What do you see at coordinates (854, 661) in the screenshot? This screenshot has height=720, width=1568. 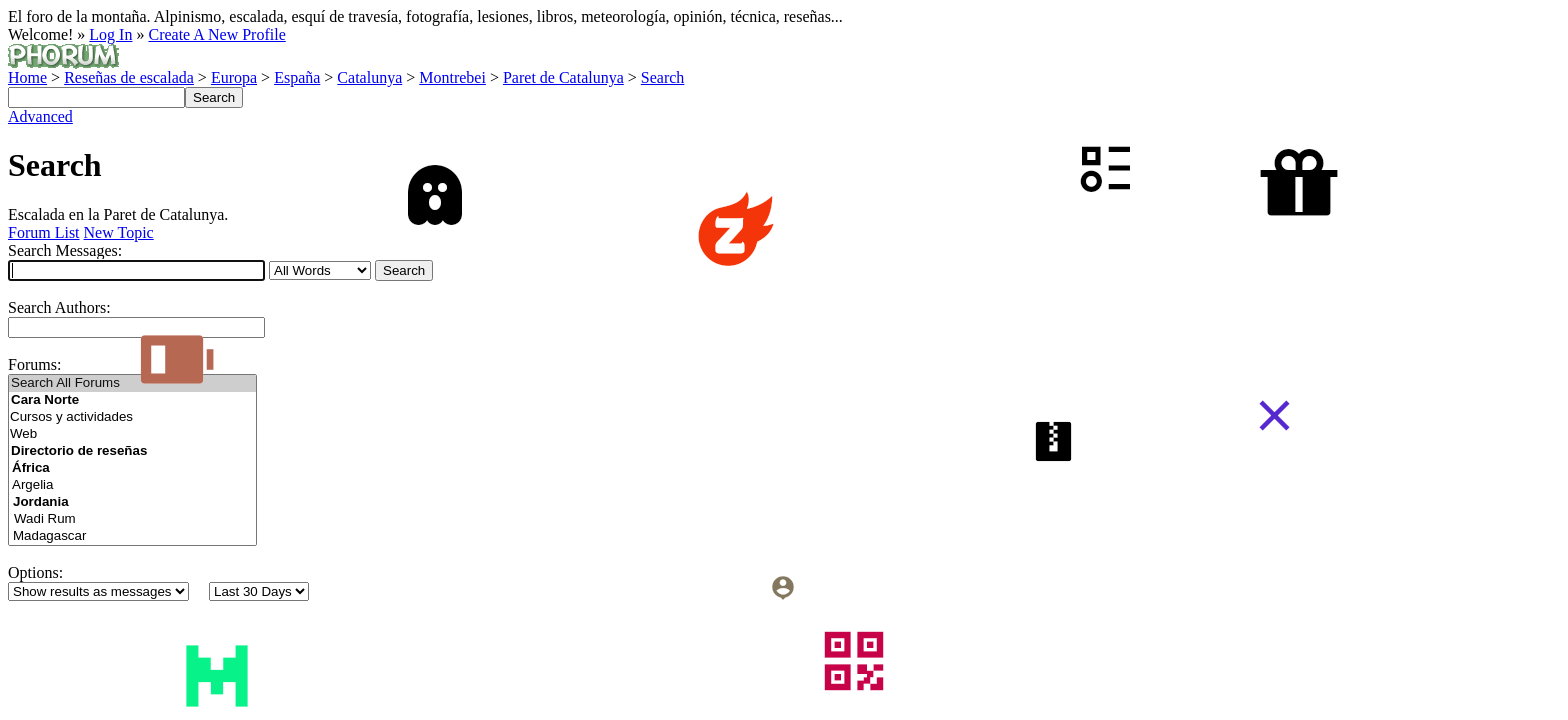 I see `scan or generate a QR code` at bounding box center [854, 661].